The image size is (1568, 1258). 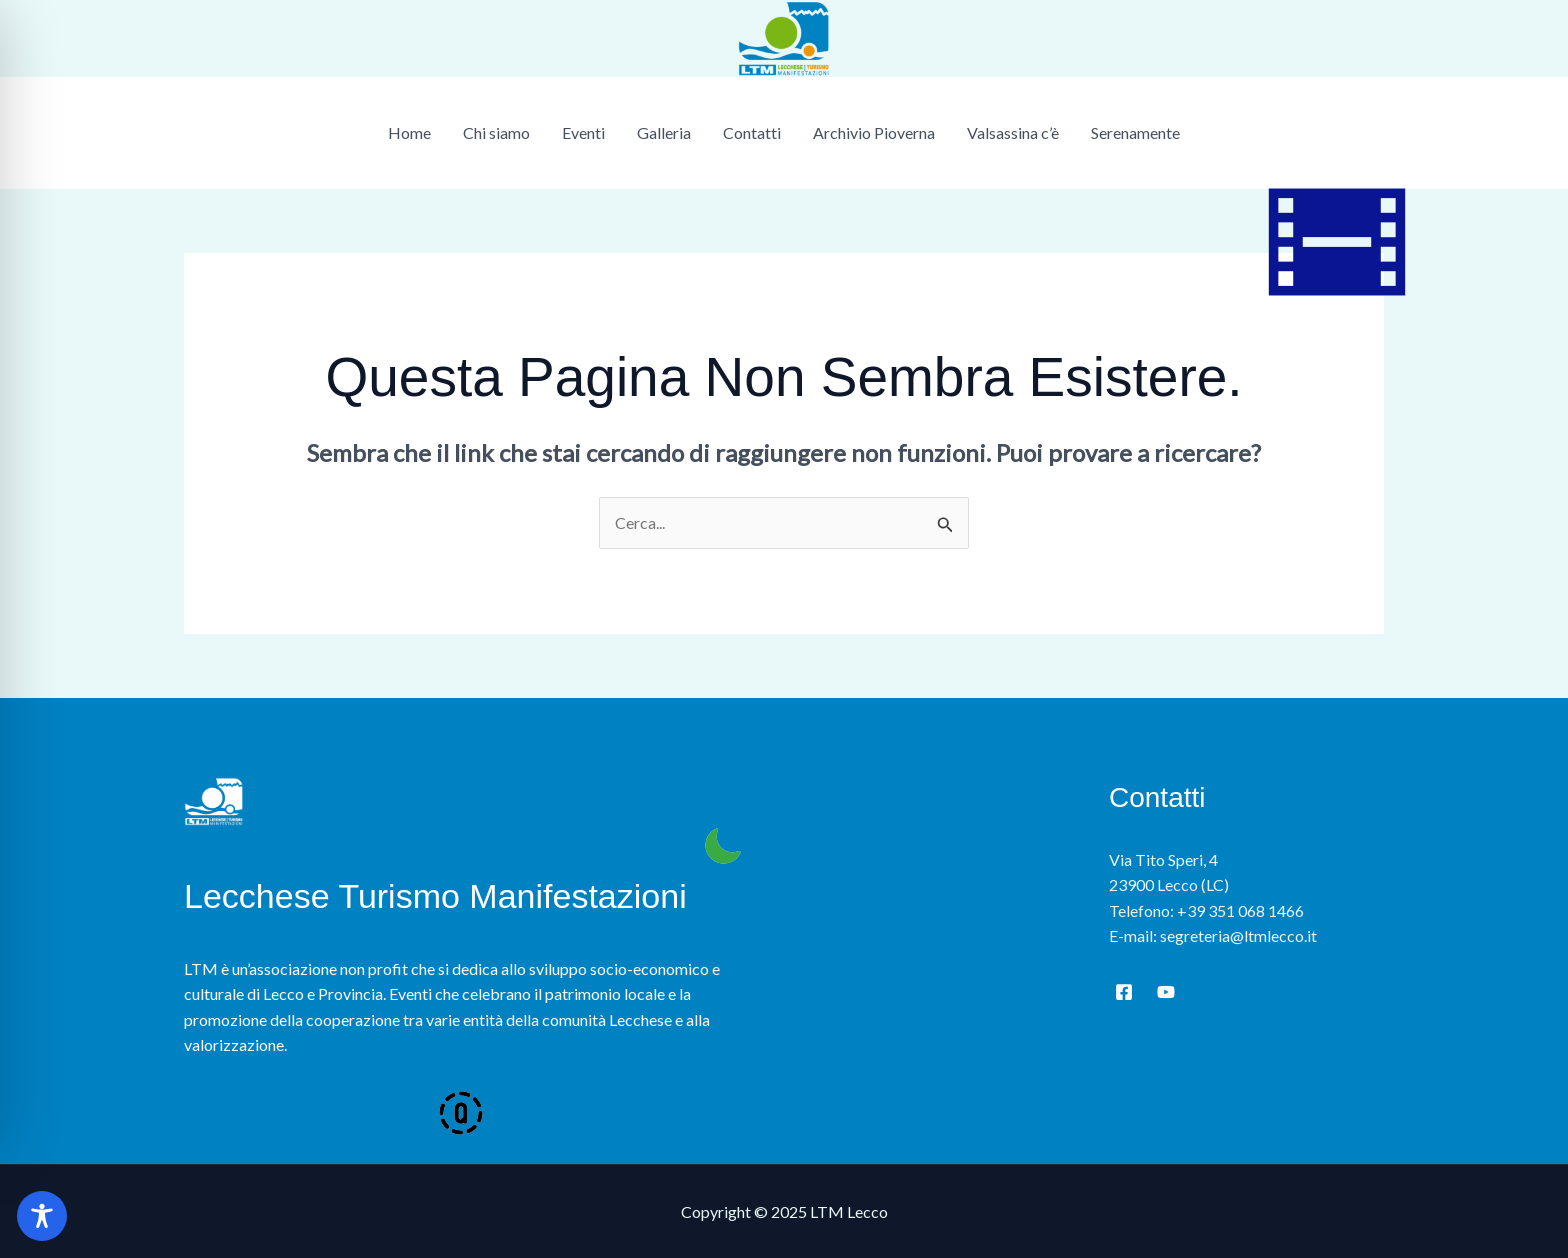 What do you see at coordinates (1337, 242) in the screenshot?
I see `access video or film content` at bounding box center [1337, 242].